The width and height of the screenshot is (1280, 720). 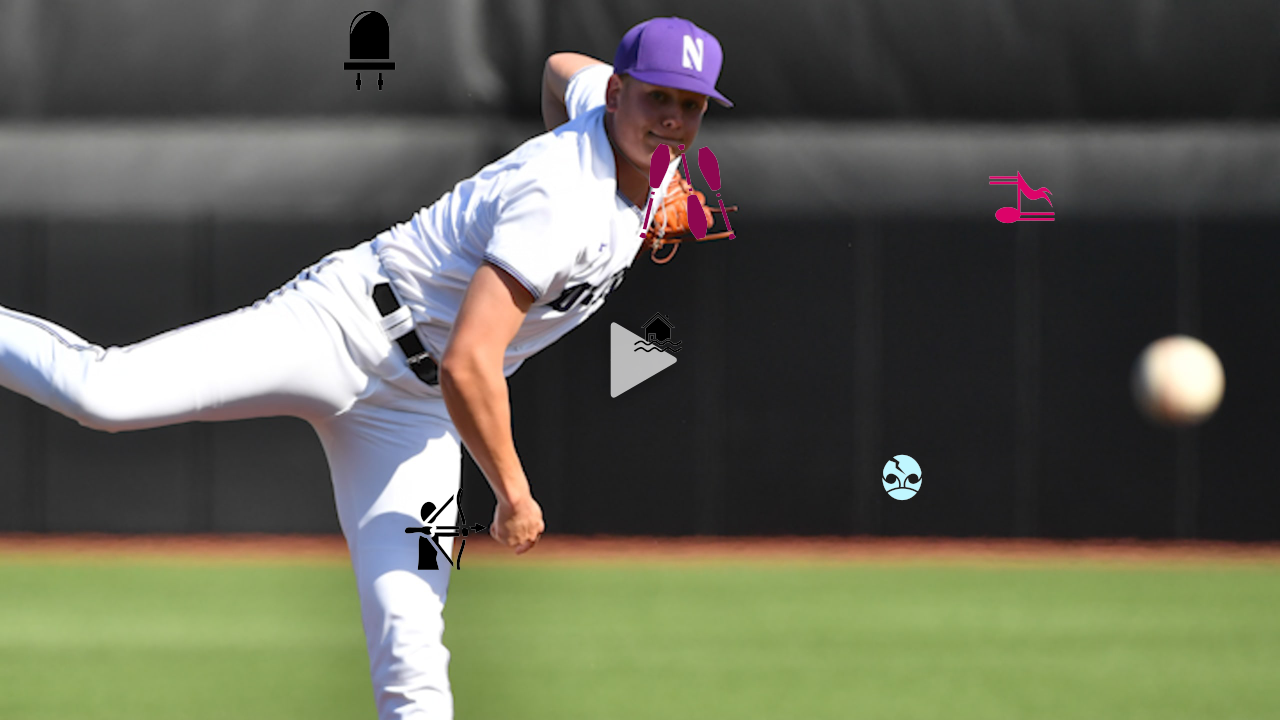 I want to click on select a broken or damaged mask item, so click(x=902, y=477).